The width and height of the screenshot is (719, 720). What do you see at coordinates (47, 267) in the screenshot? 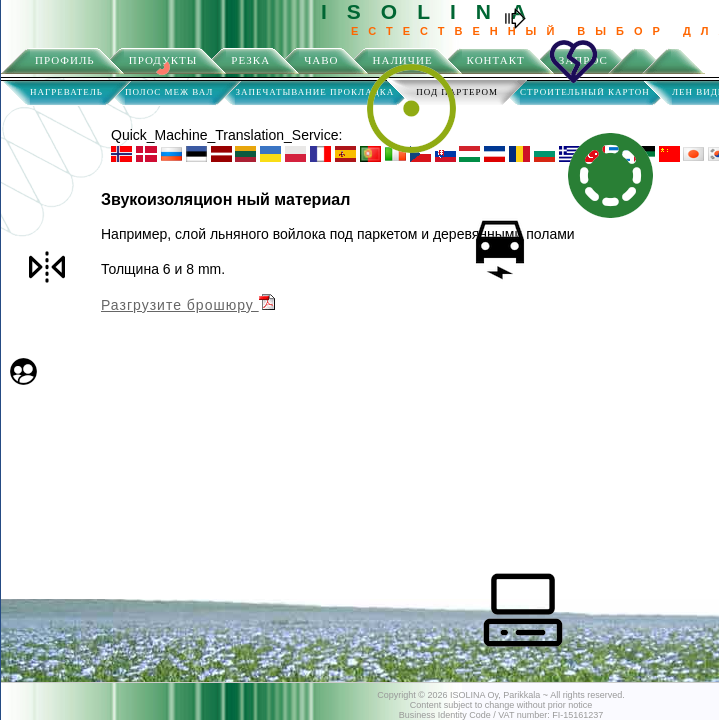
I see `mirror or flip content horizontally` at bounding box center [47, 267].